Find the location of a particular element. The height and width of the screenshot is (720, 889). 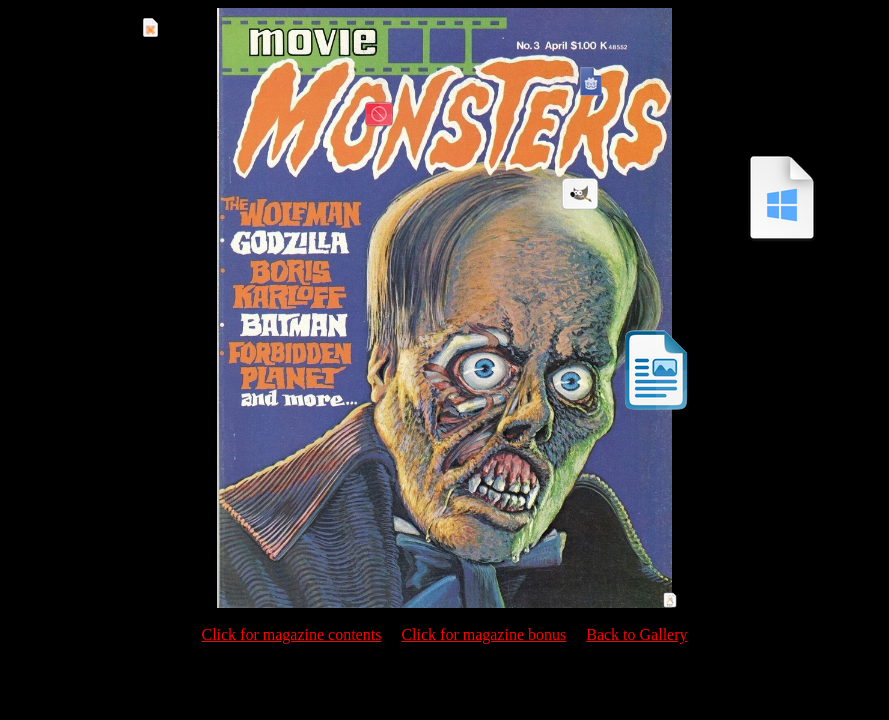

a windows executable or application file is located at coordinates (782, 199).